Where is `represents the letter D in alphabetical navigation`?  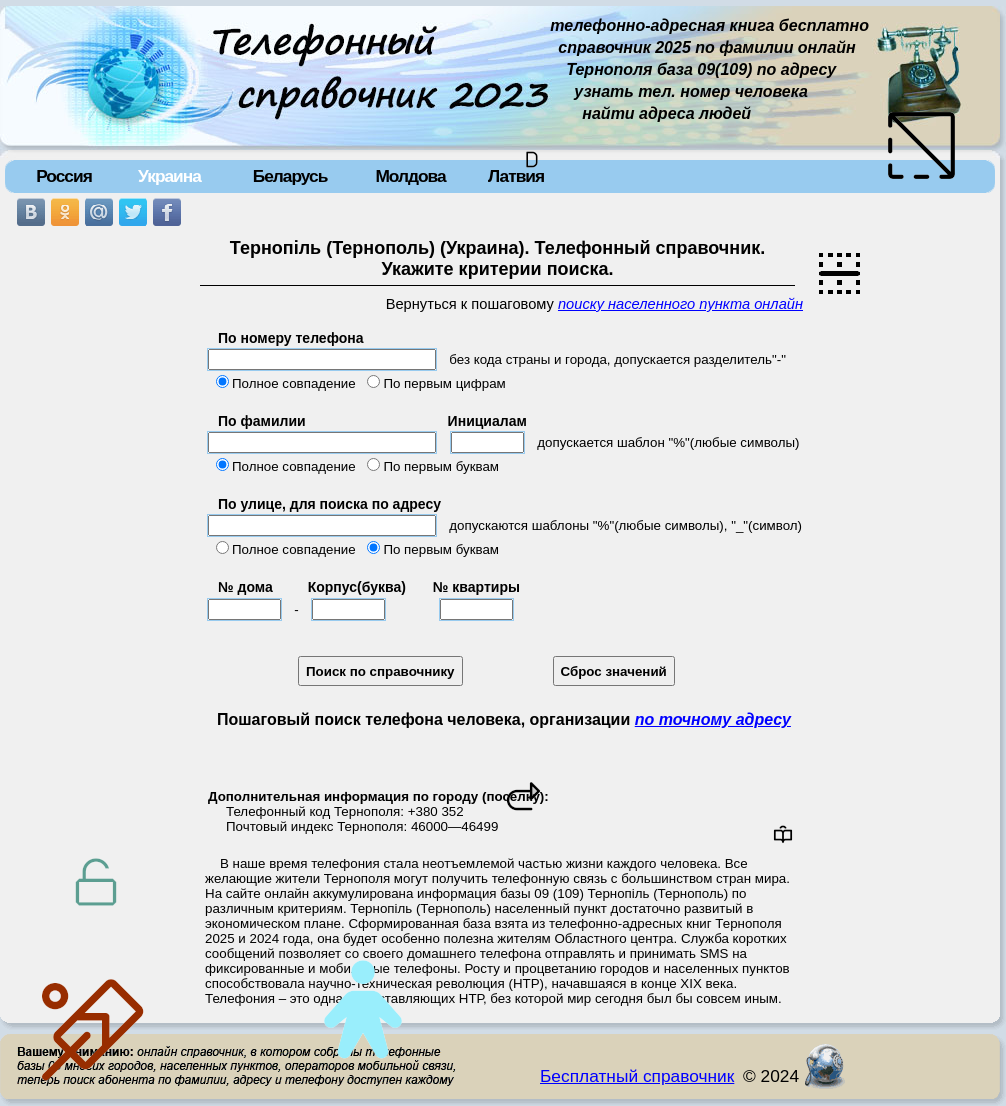 represents the letter D in alphabetical navigation is located at coordinates (531, 159).